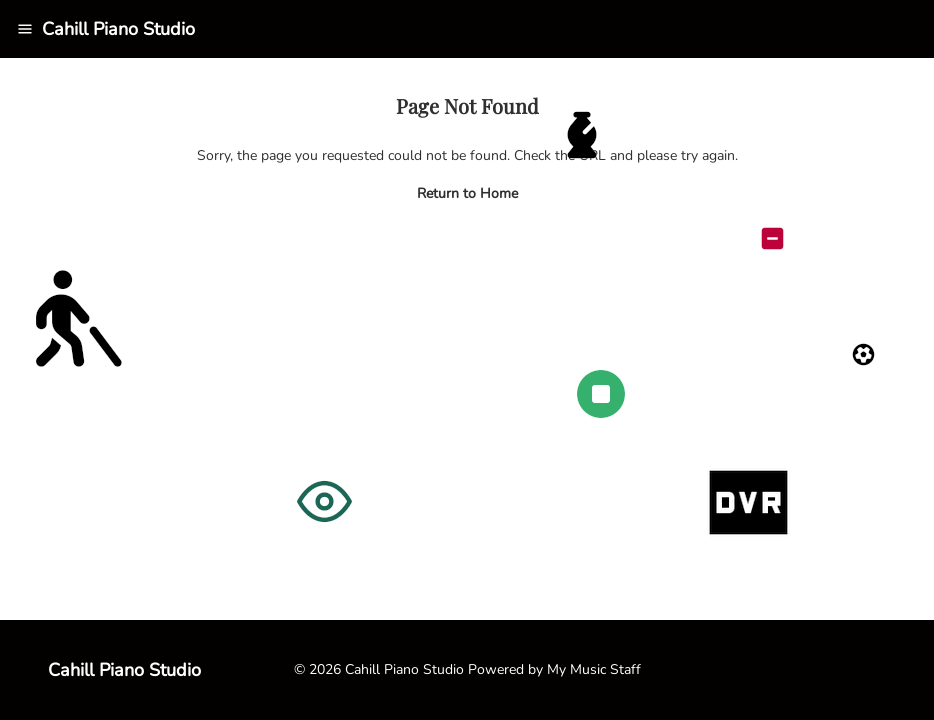 Image resolution: width=934 pixels, height=720 pixels. What do you see at coordinates (73, 318) in the screenshot?
I see `indicates accessibility features are available` at bounding box center [73, 318].